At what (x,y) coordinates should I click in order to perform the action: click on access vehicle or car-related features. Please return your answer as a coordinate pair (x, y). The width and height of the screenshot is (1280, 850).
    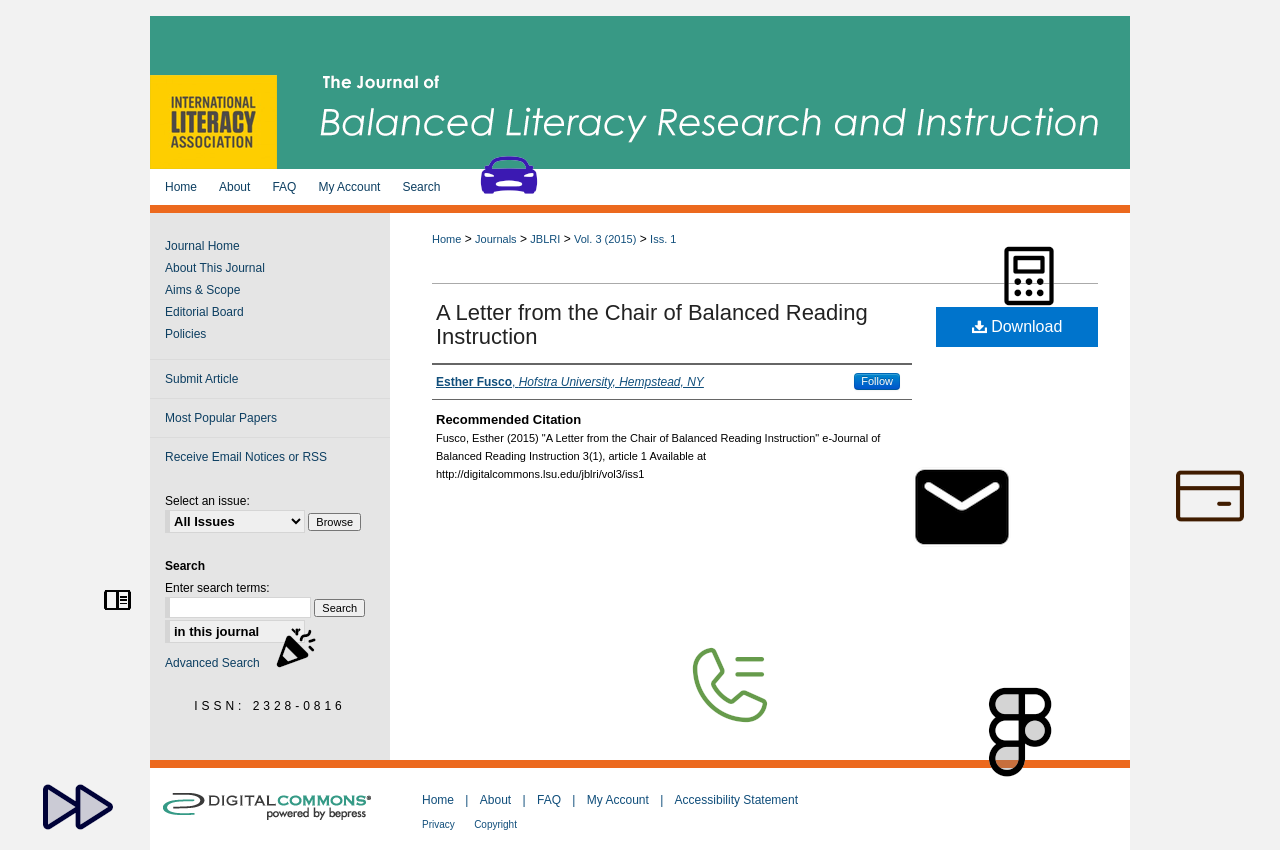
    Looking at the image, I should click on (509, 175).